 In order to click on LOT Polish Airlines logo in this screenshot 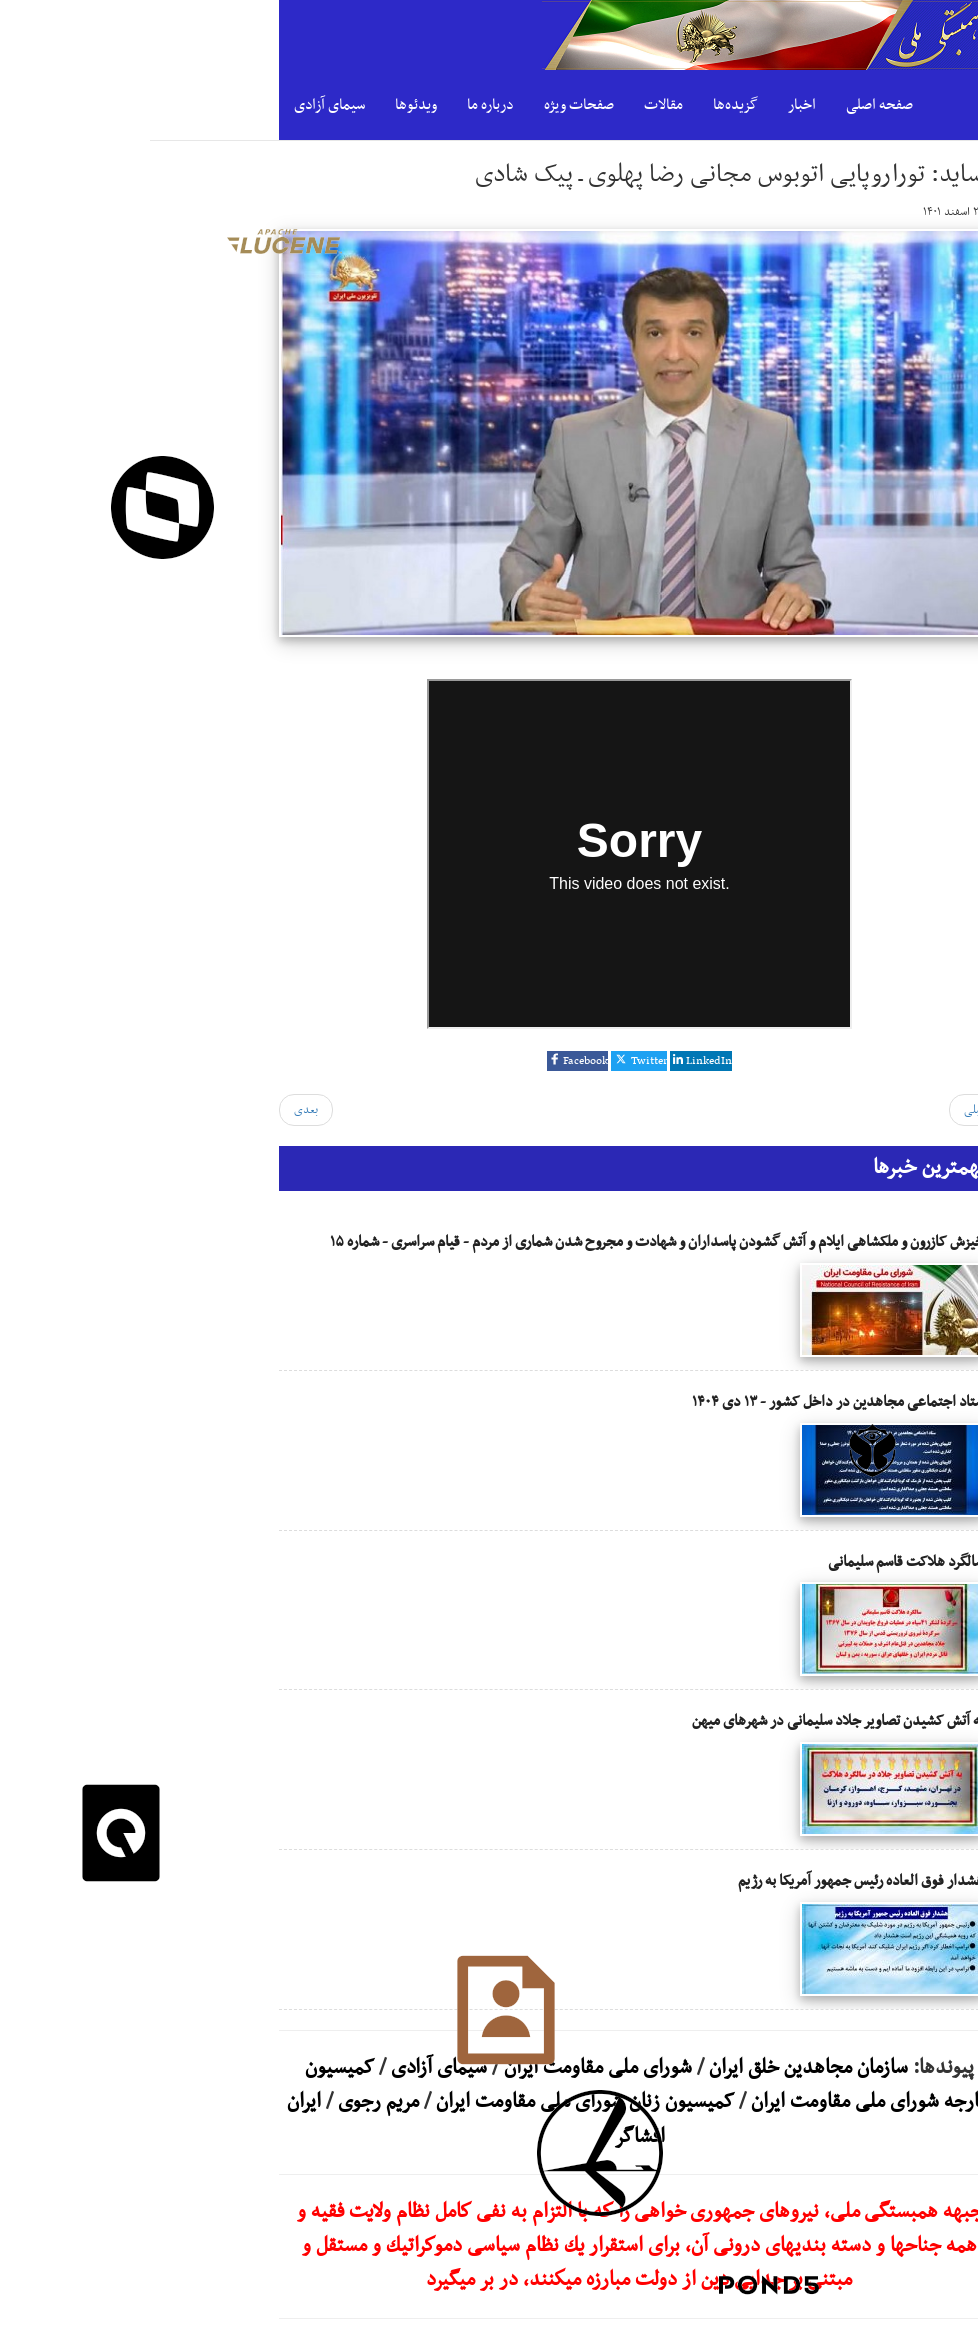, I will do `click(600, 2153)`.